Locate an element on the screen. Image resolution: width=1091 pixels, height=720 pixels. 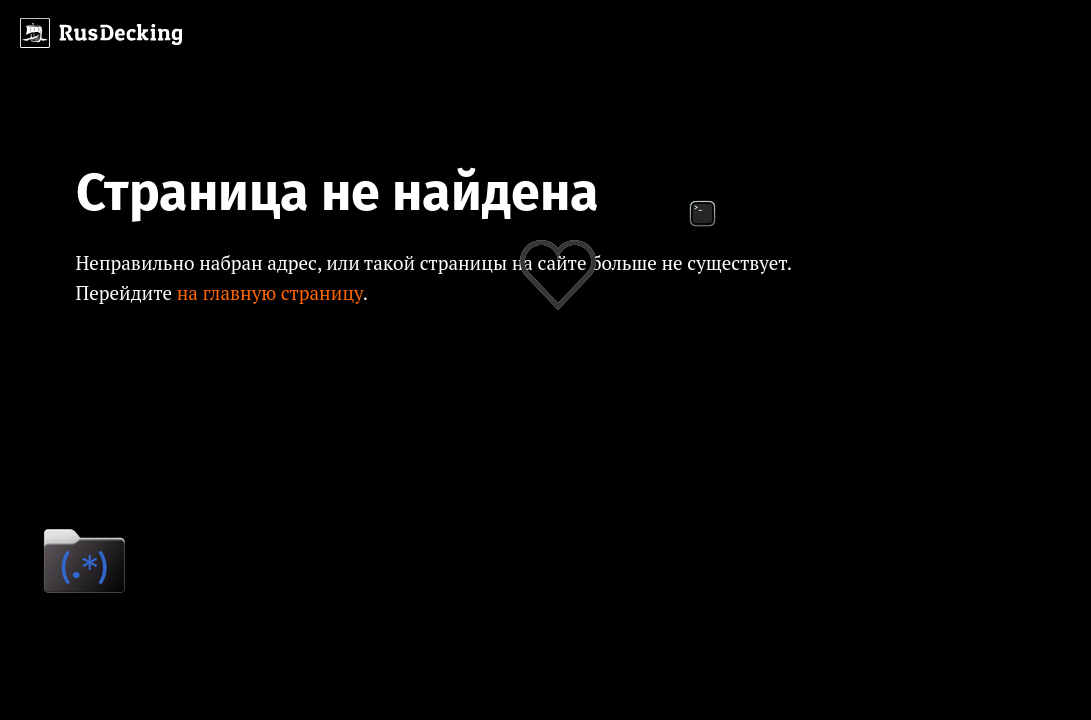
view community or social applications is located at coordinates (558, 274).